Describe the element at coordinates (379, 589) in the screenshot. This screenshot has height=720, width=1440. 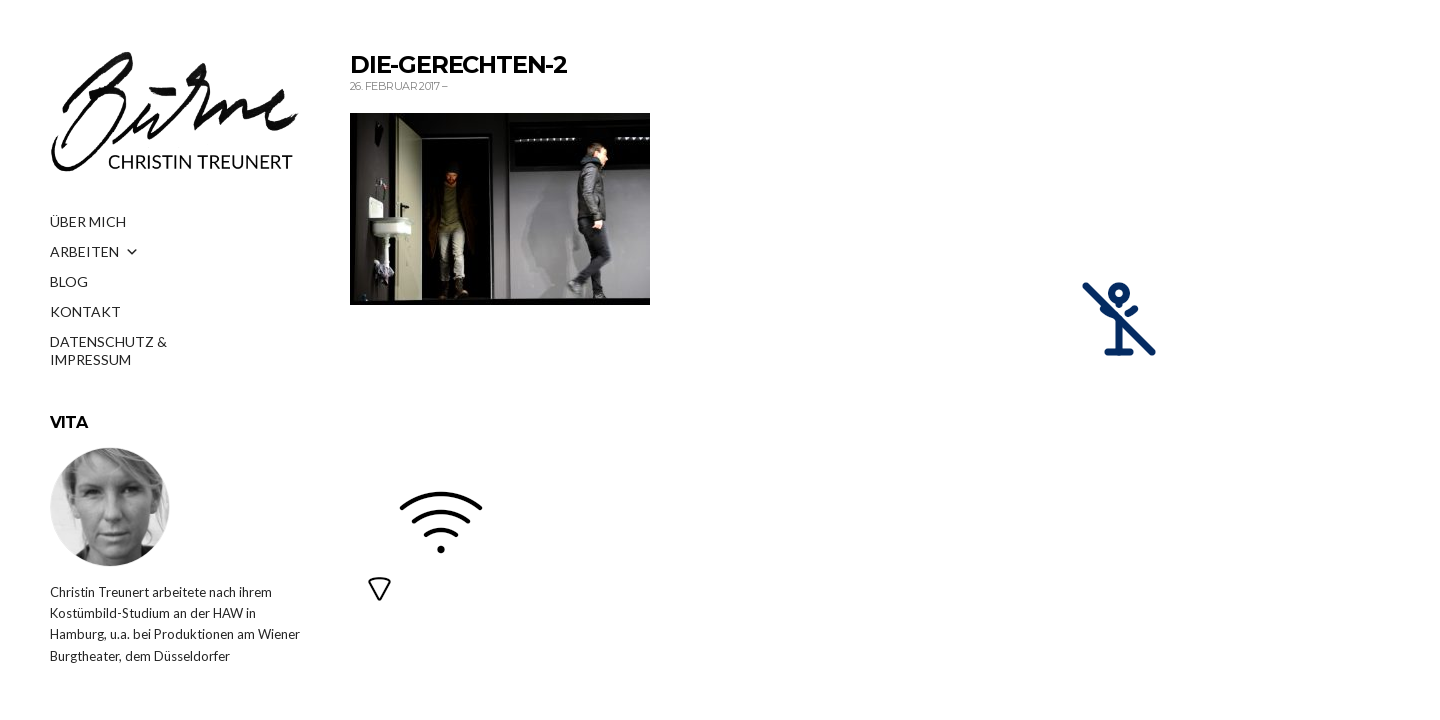
I see `indicates a cone or triangular marker` at that location.